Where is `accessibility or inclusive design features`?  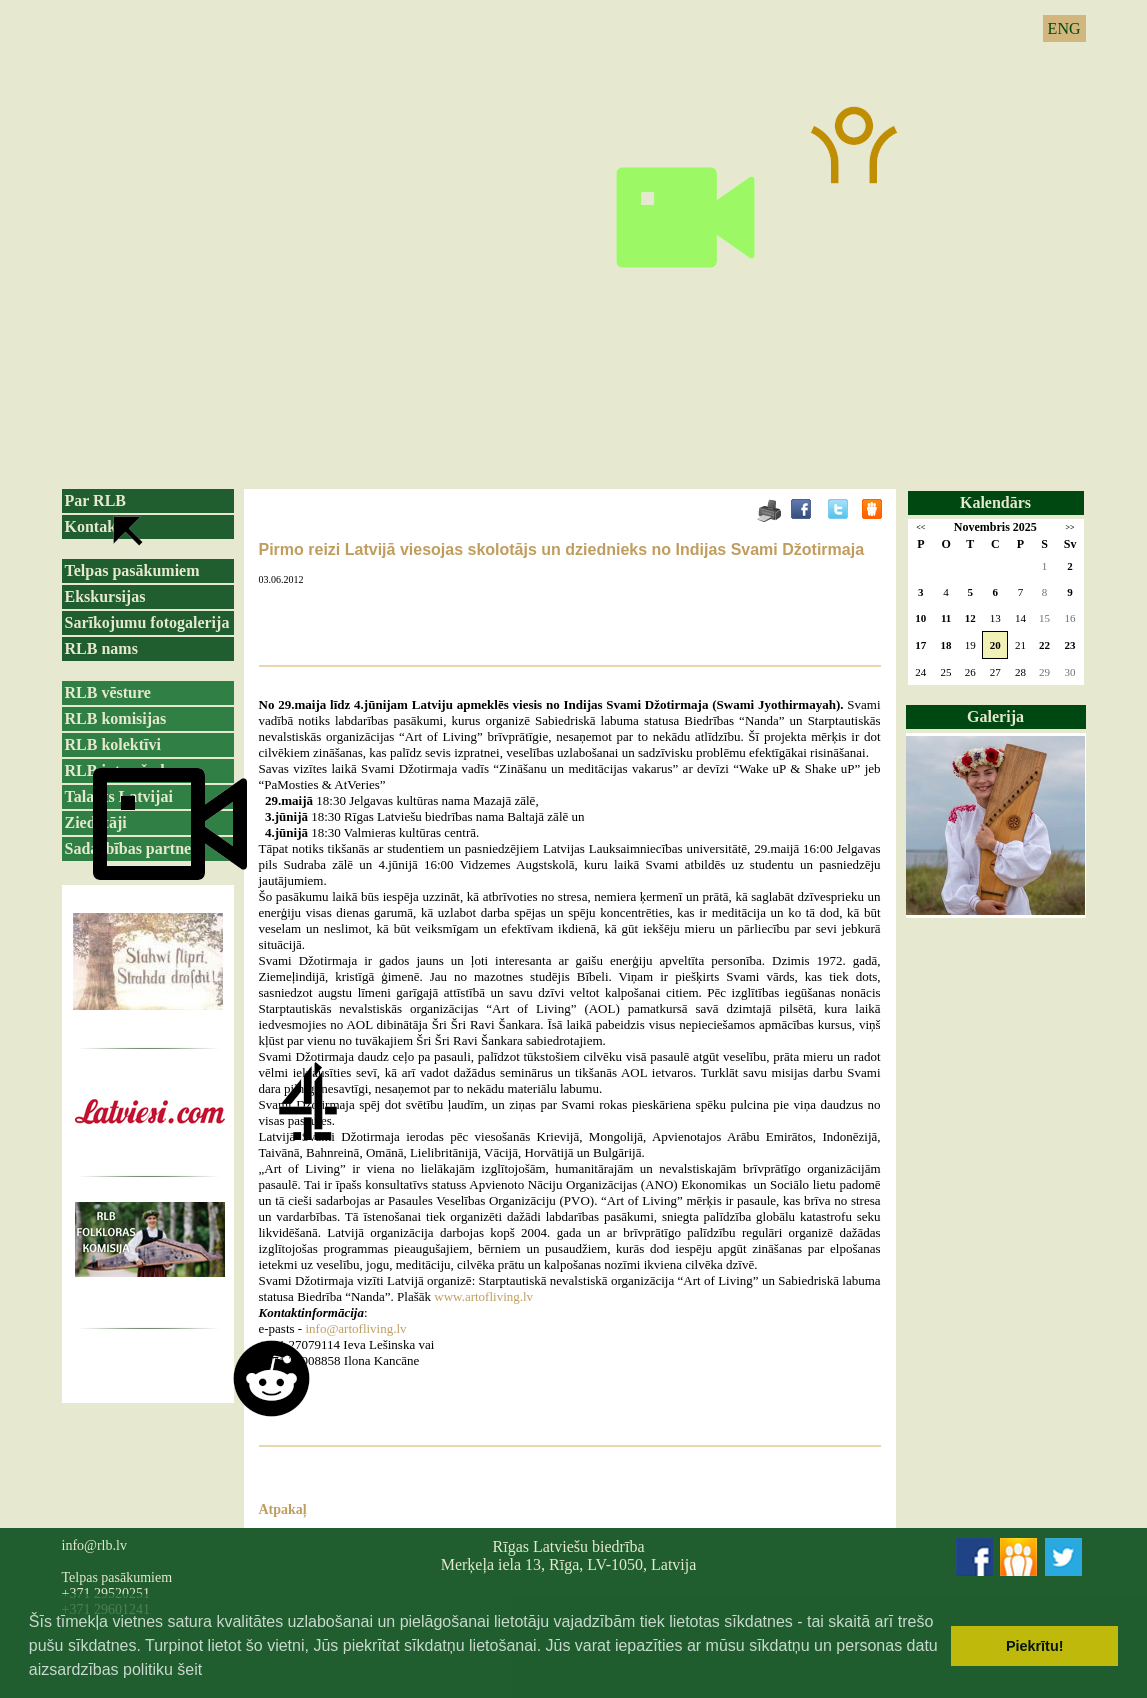
accessibility or inclusive design features is located at coordinates (854, 145).